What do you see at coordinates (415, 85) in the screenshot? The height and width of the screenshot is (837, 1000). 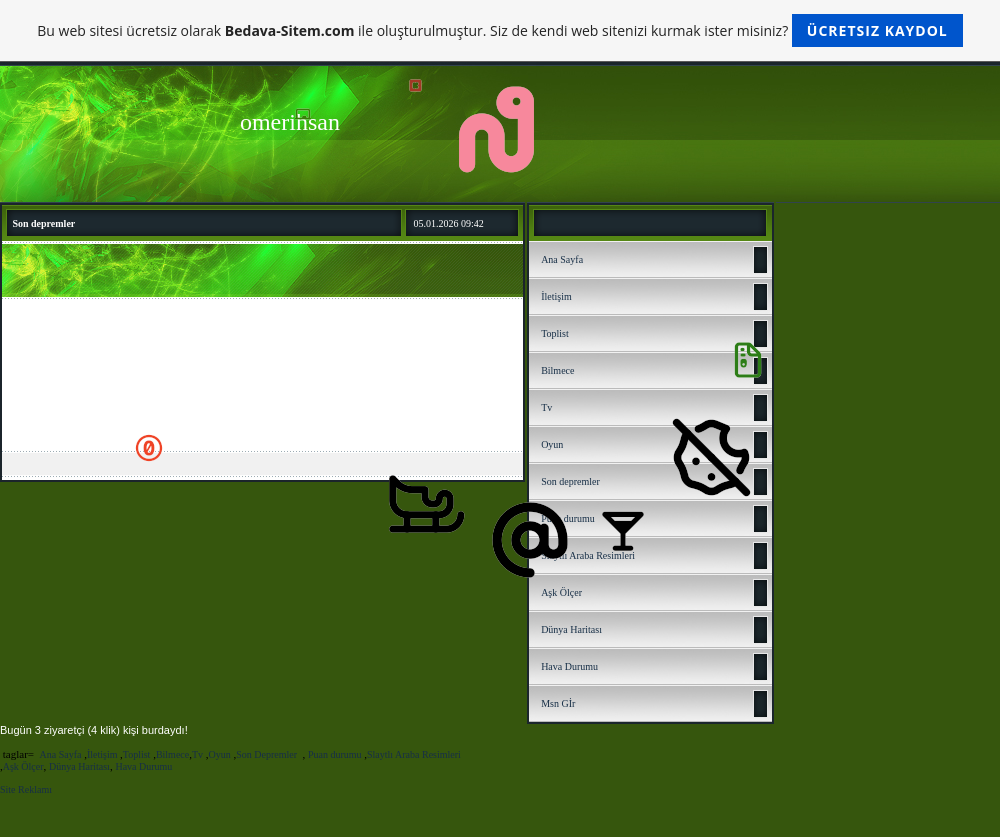 I see `visit Kickstarter crowdfunding platform` at bounding box center [415, 85].